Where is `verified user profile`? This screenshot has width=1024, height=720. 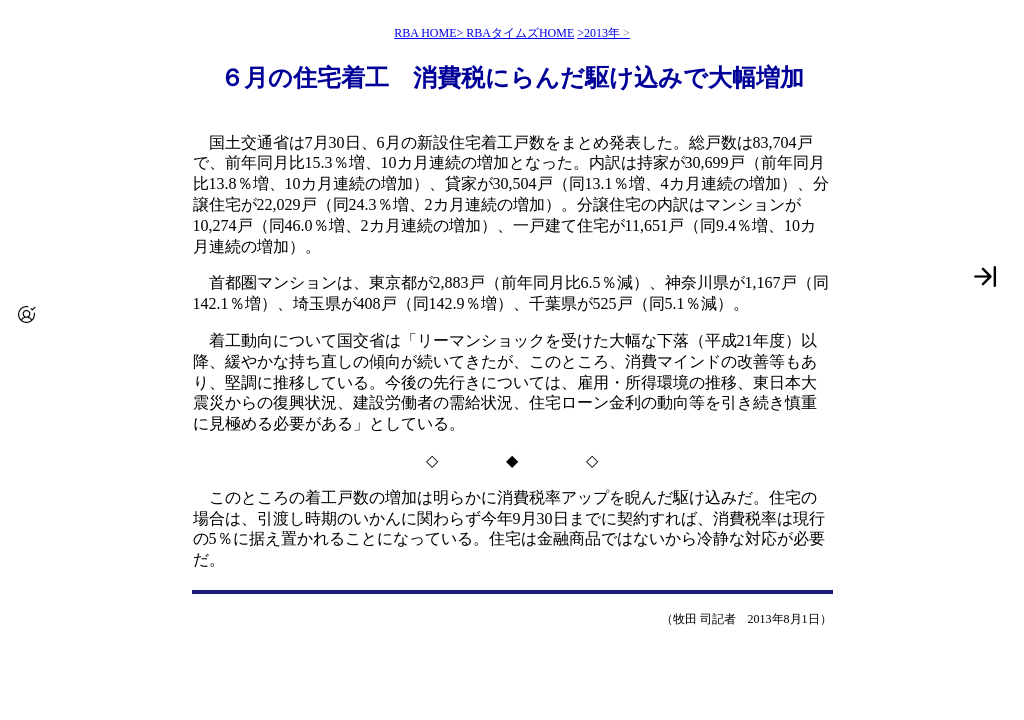
verified user profile is located at coordinates (26, 314).